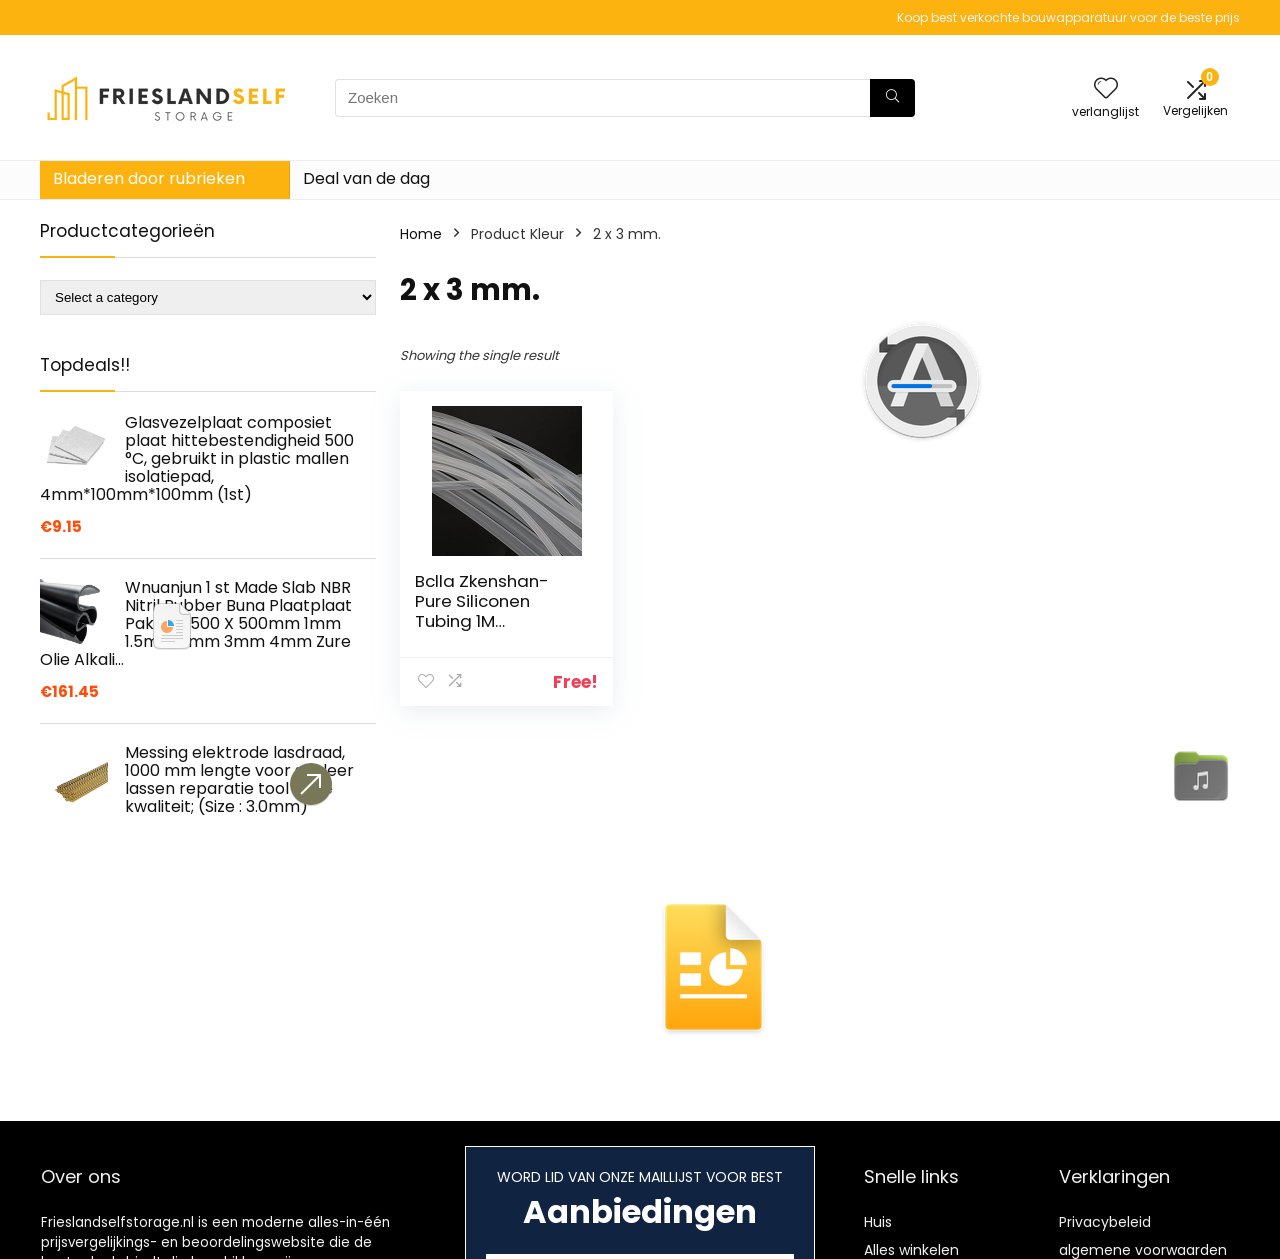  I want to click on a google slides presentation file, so click(713, 969).